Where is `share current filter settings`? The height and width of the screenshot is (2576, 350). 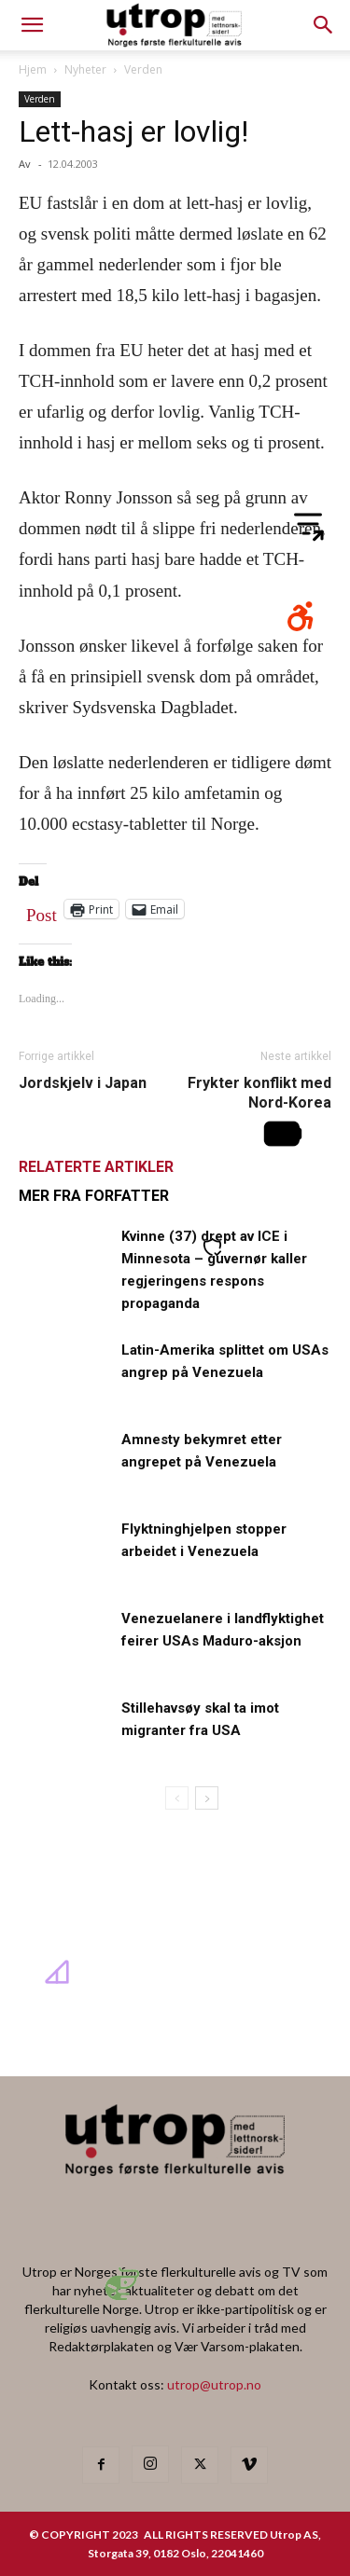
share current filter settings is located at coordinates (308, 524).